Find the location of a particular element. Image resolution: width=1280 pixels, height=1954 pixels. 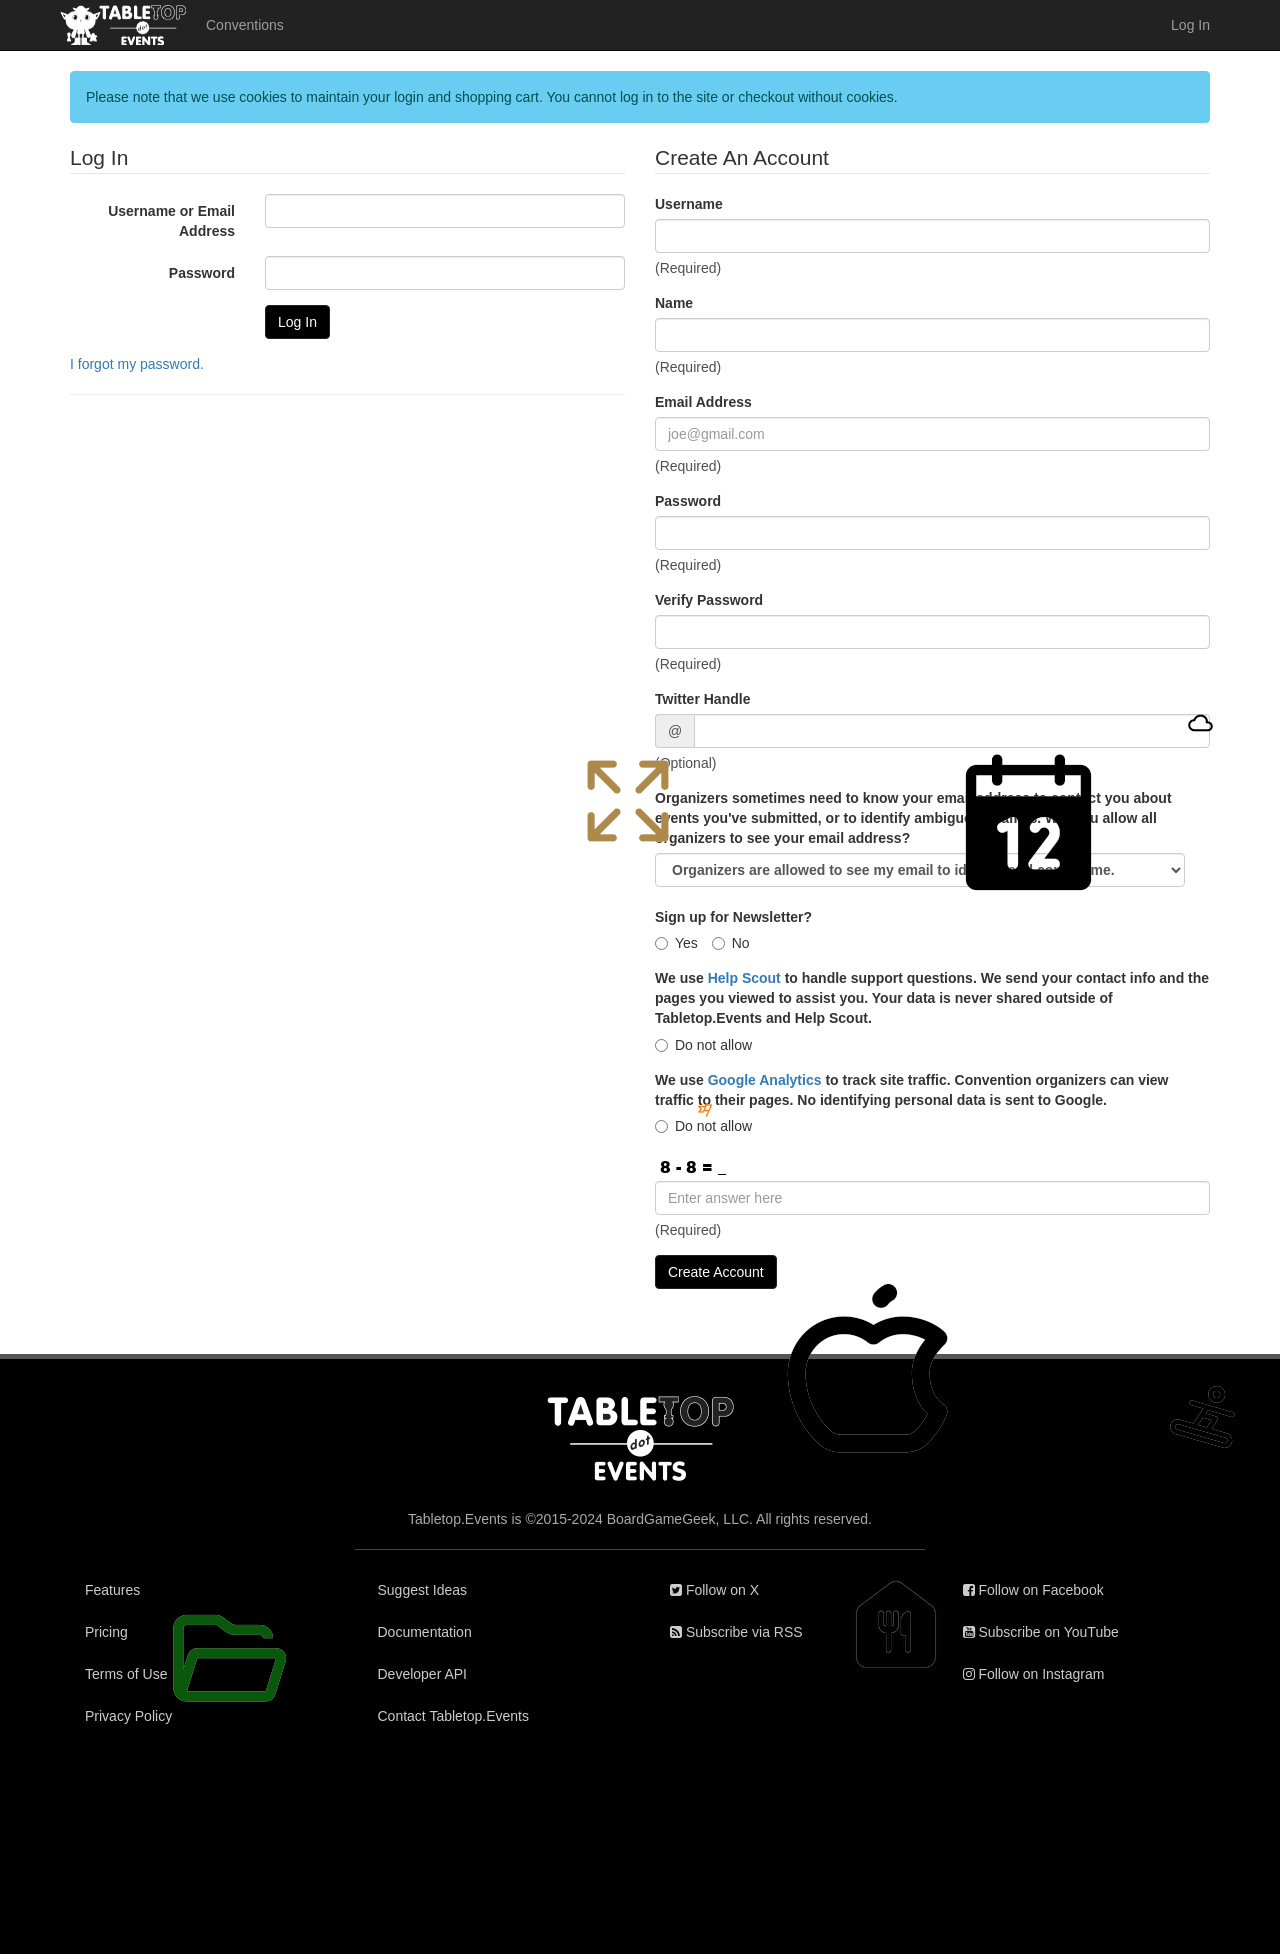

access cloud storage is located at coordinates (1200, 723).